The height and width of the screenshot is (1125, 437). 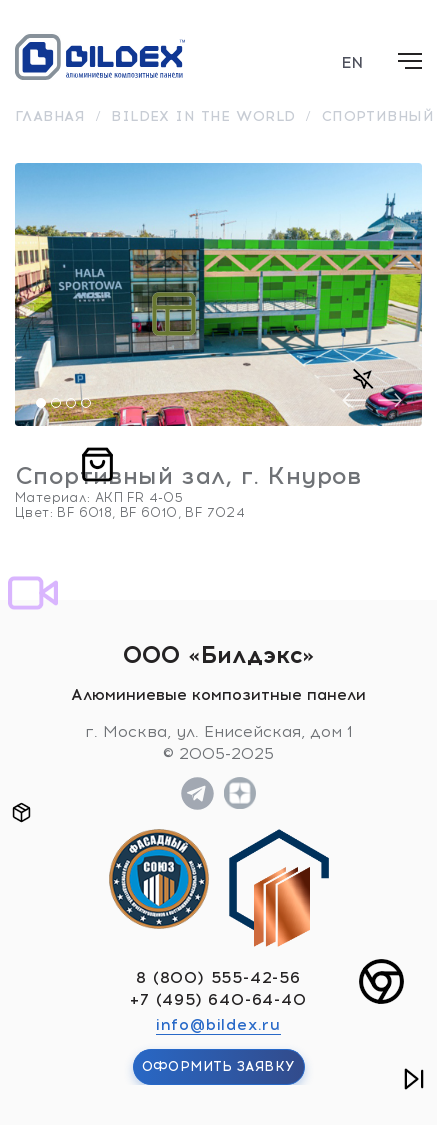 I want to click on location sharing is disabled, so click(x=362, y=379).